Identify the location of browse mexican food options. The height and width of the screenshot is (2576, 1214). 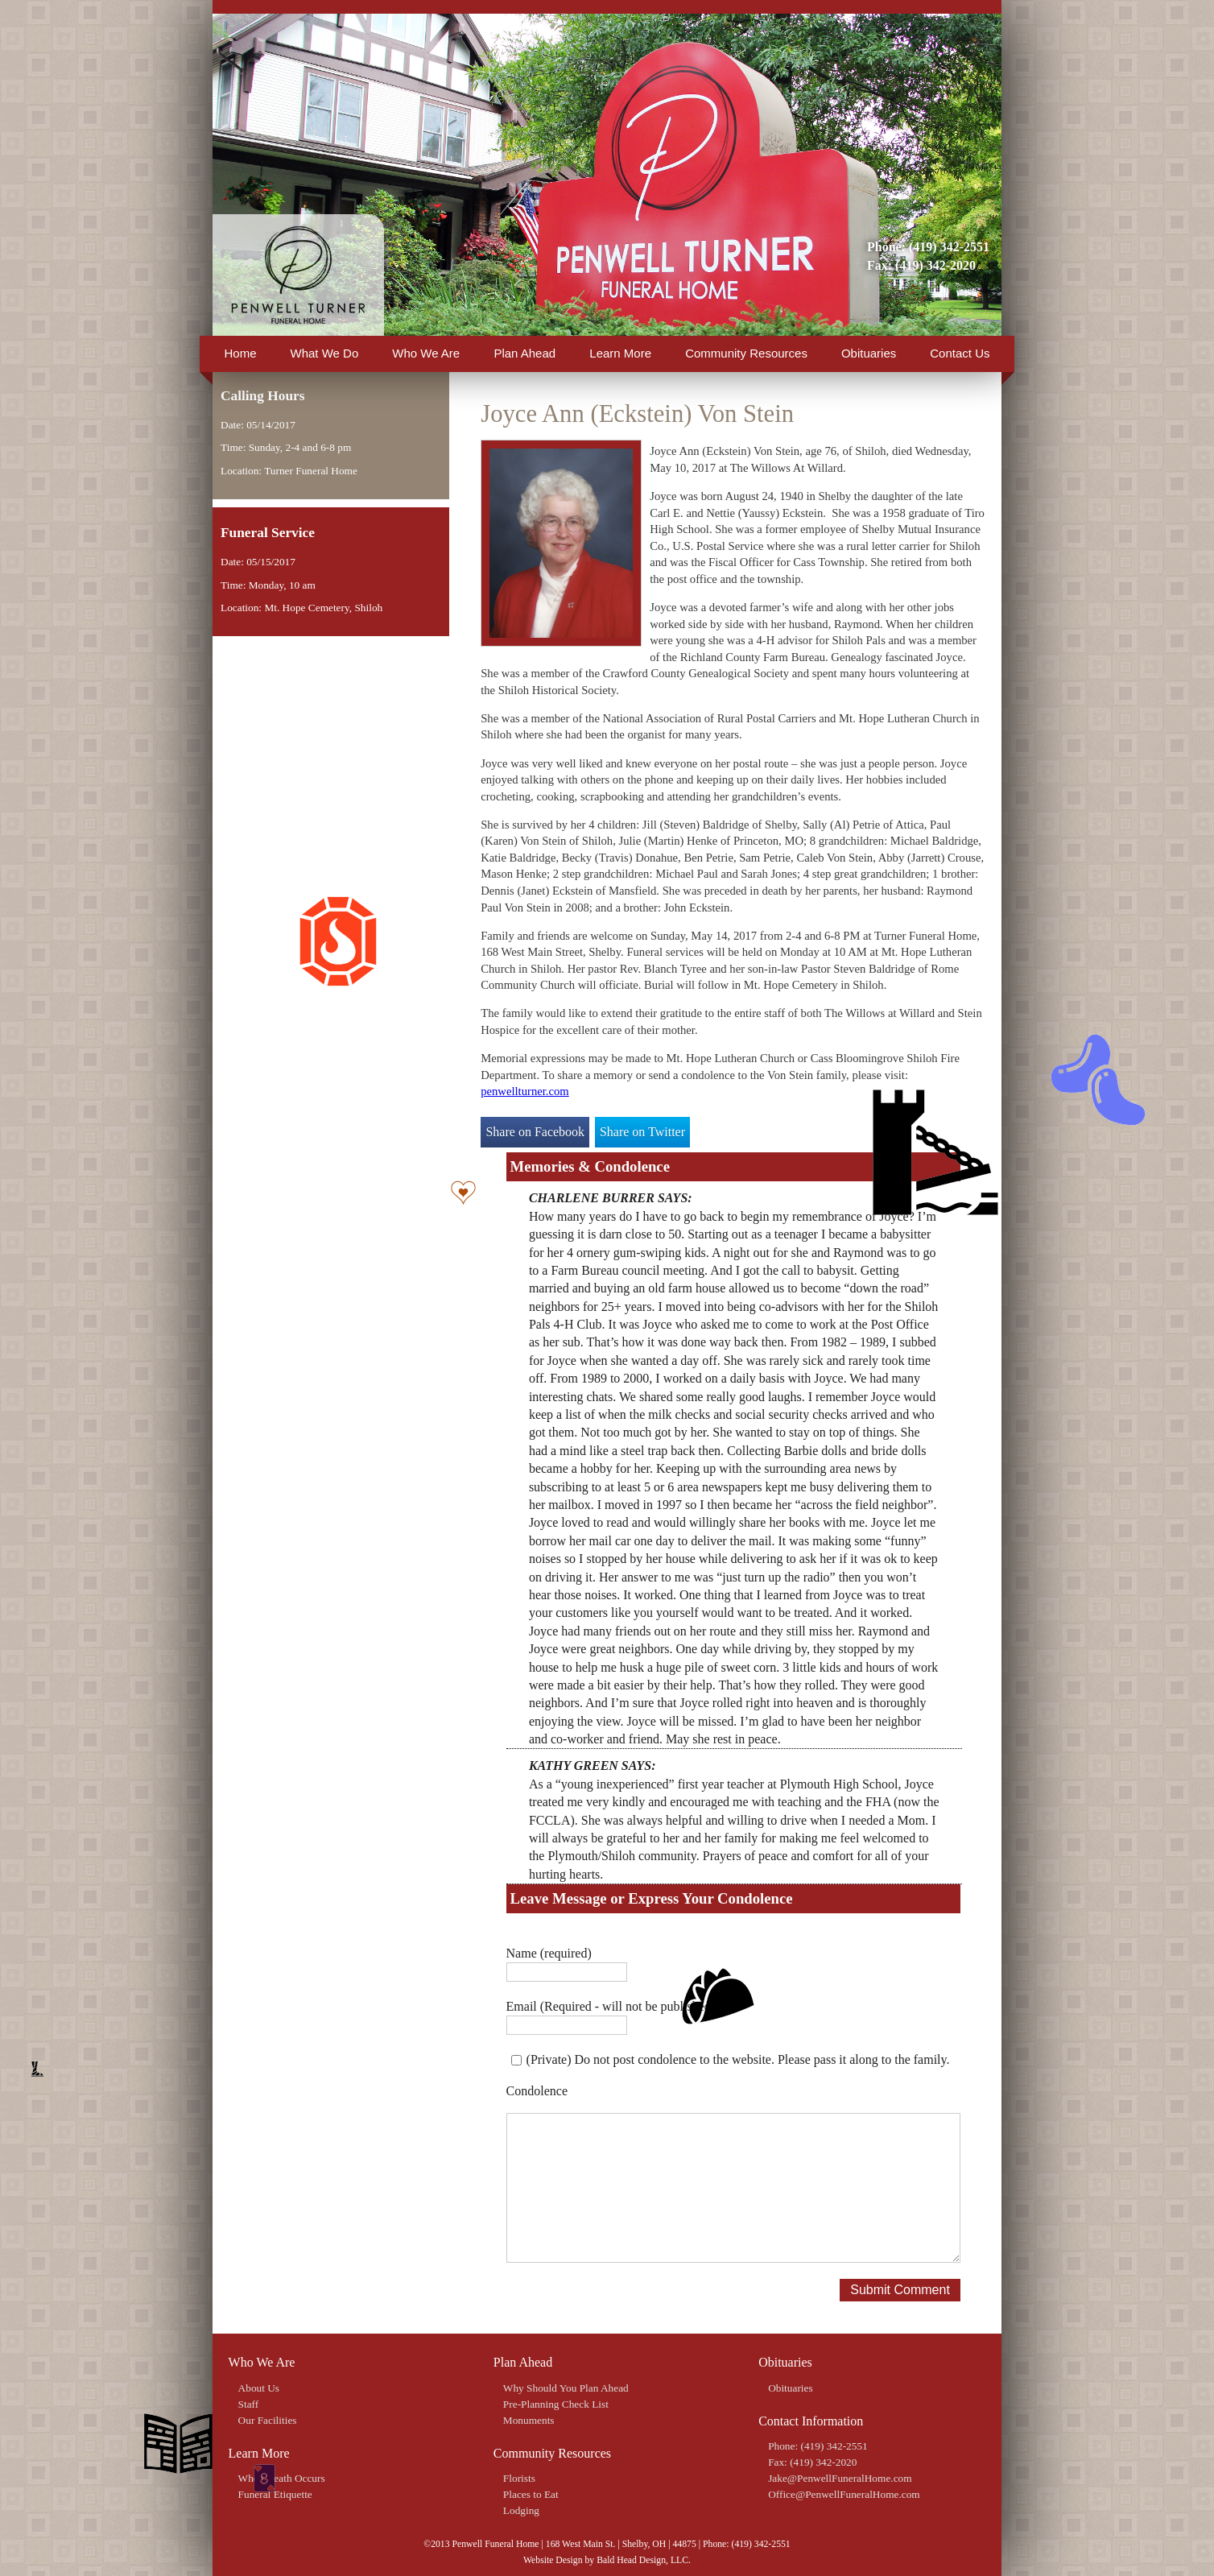
(718, 1996).